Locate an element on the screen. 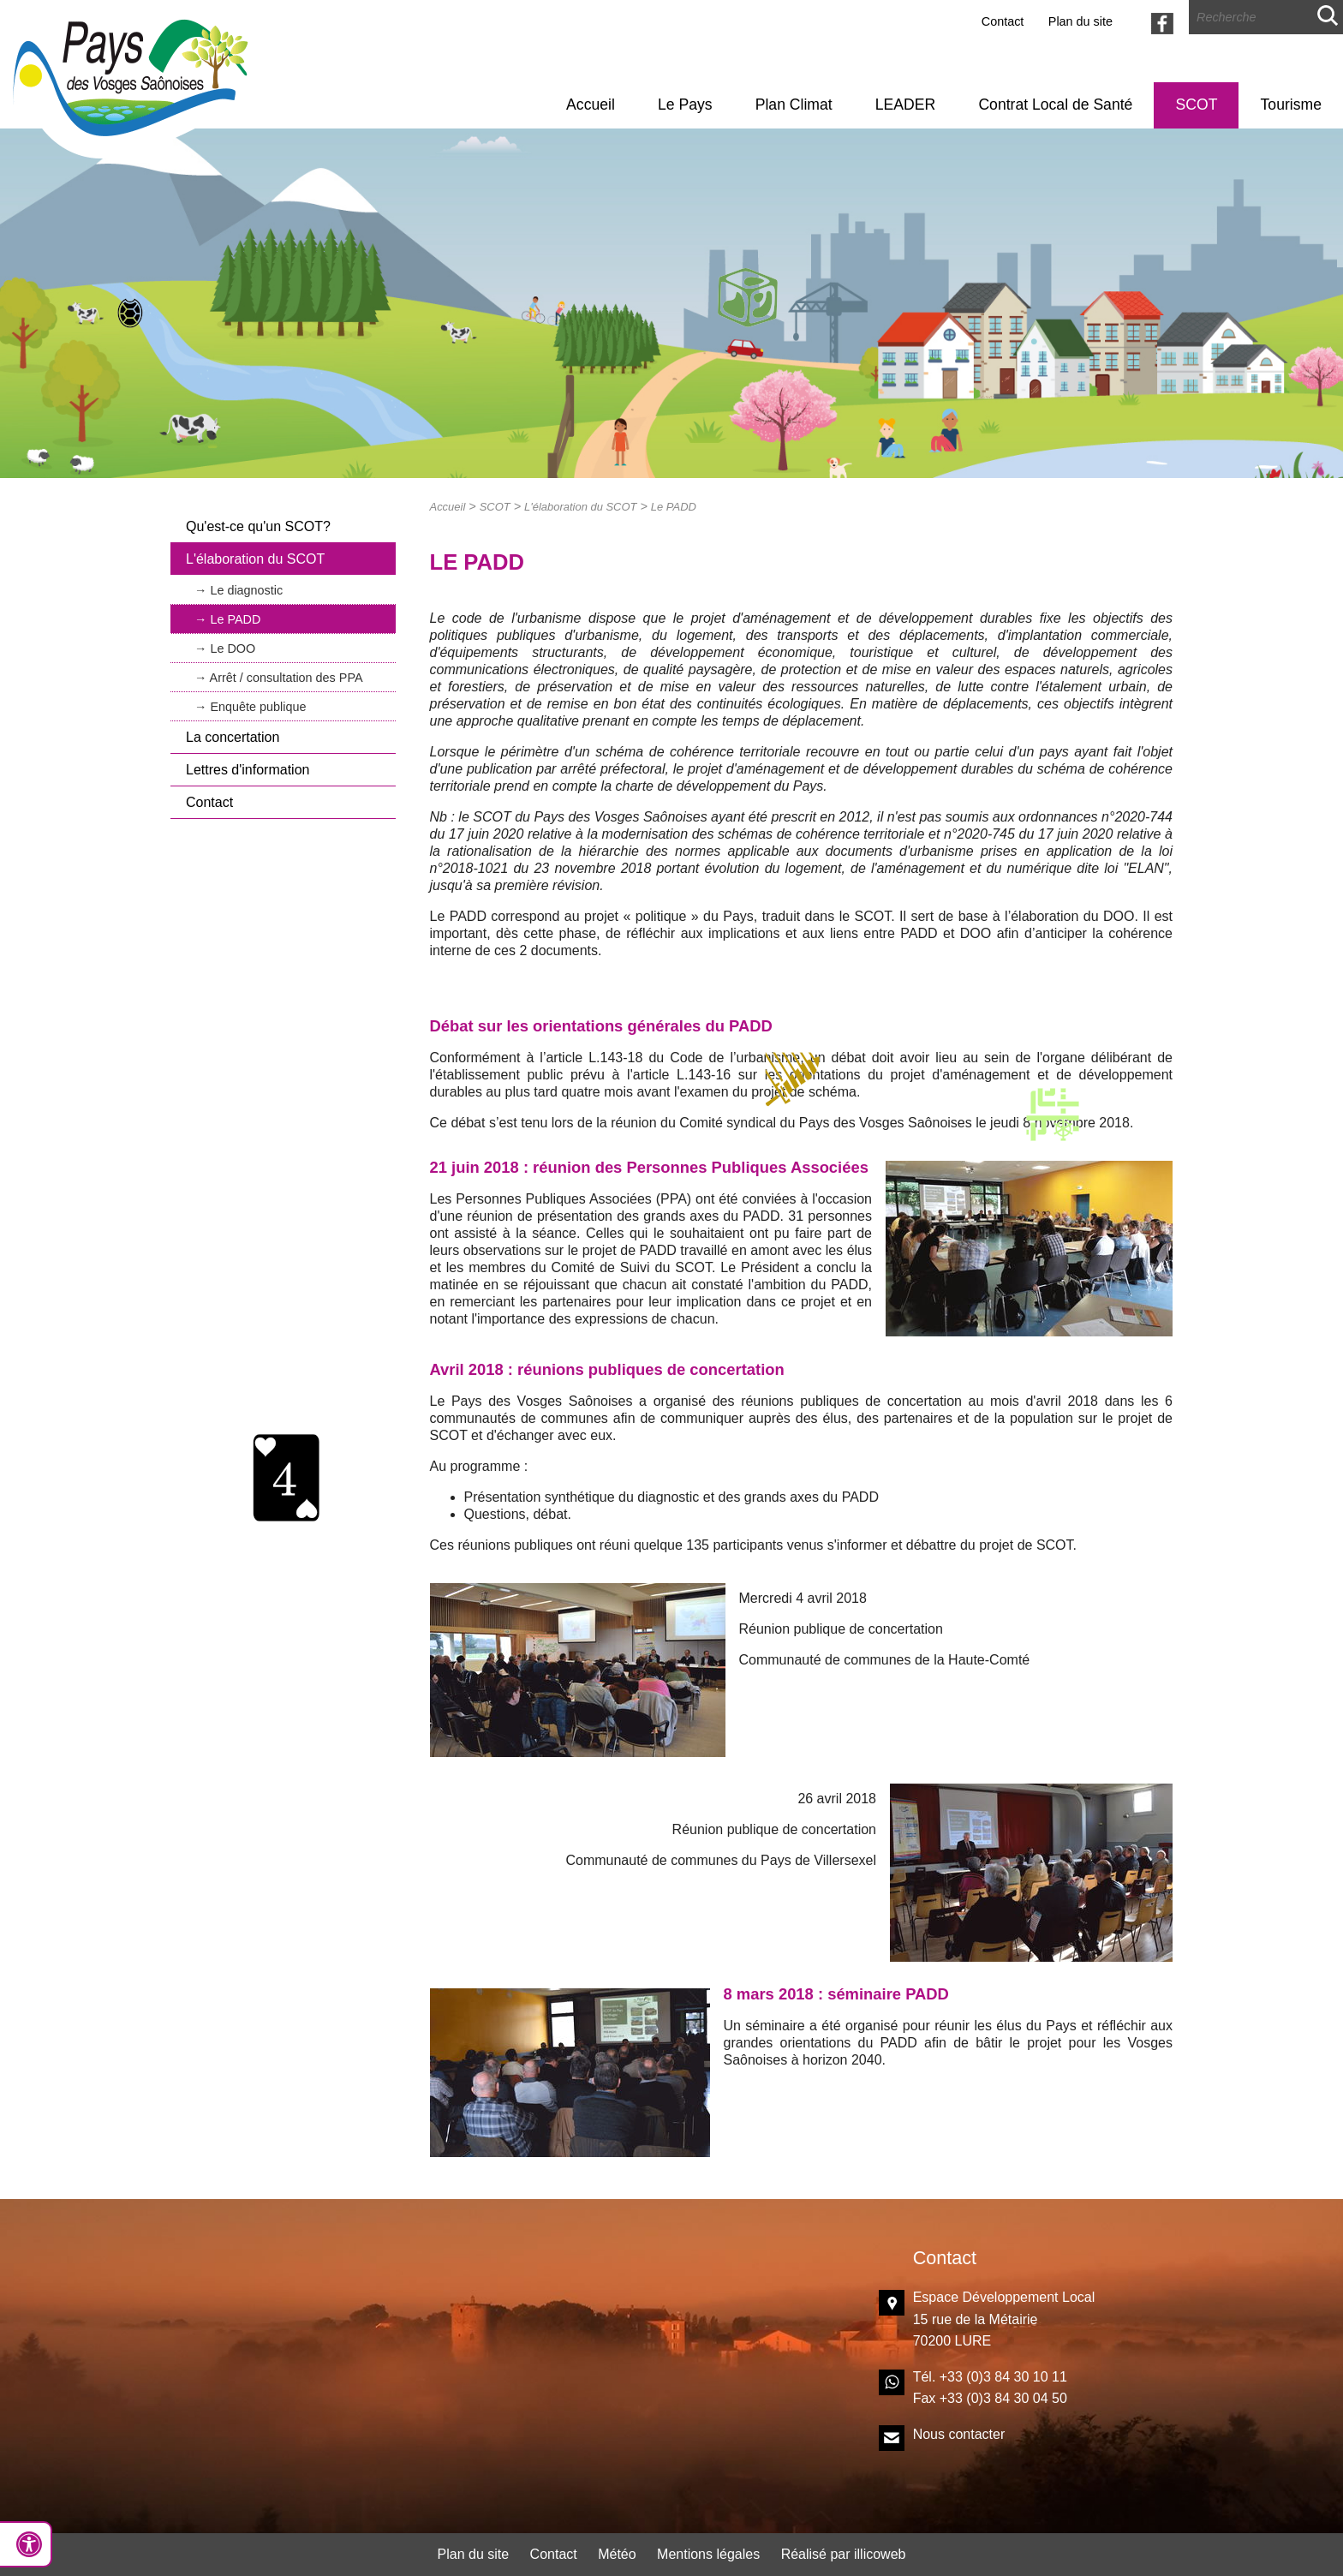 This screenshot has width=1343, height=2576. indicates a frozen or cooling effect in gameplay is located at coordinates (748, 297).